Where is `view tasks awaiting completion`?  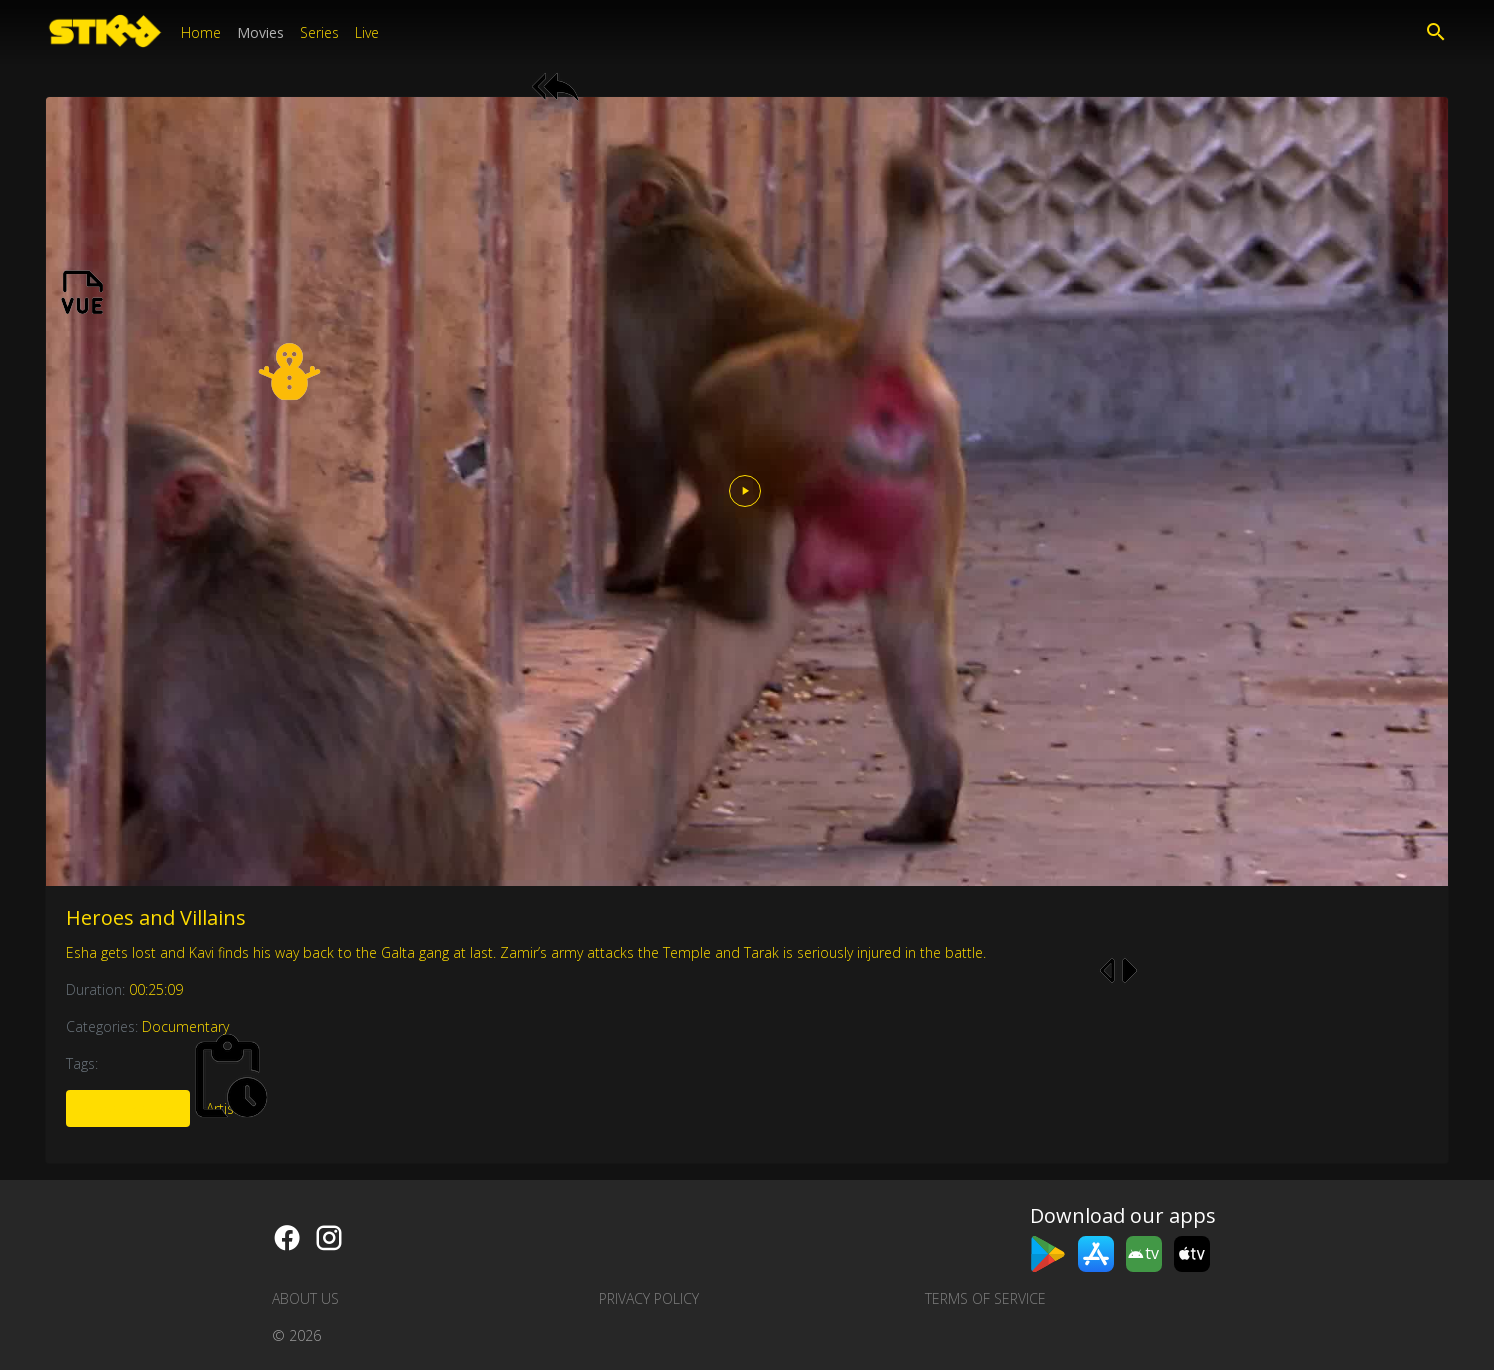
view tasks awaiting completion is located at coordinates (227, 1077).